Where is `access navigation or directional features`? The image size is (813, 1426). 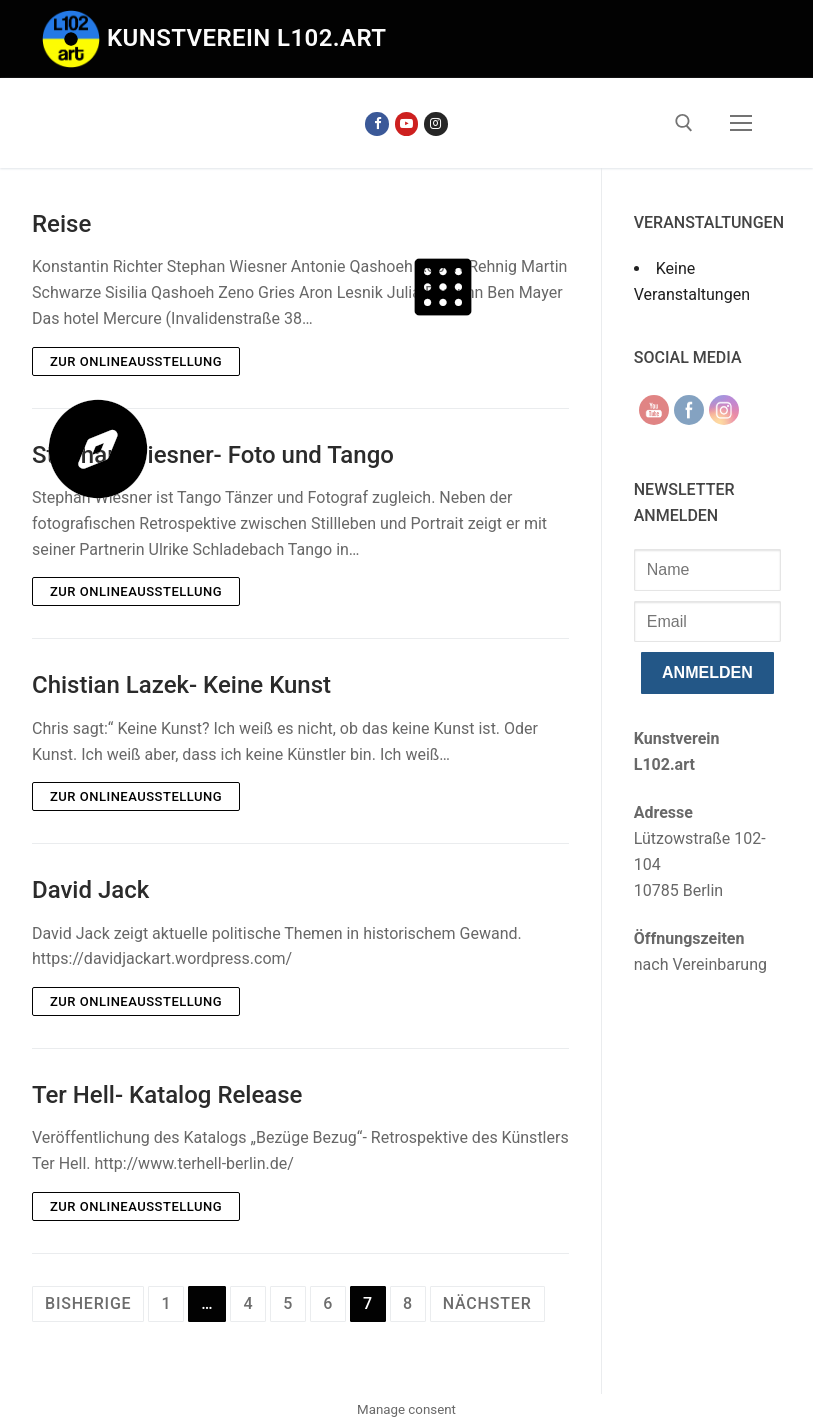
access navigation or directional features is located at coordinates (98, 449).